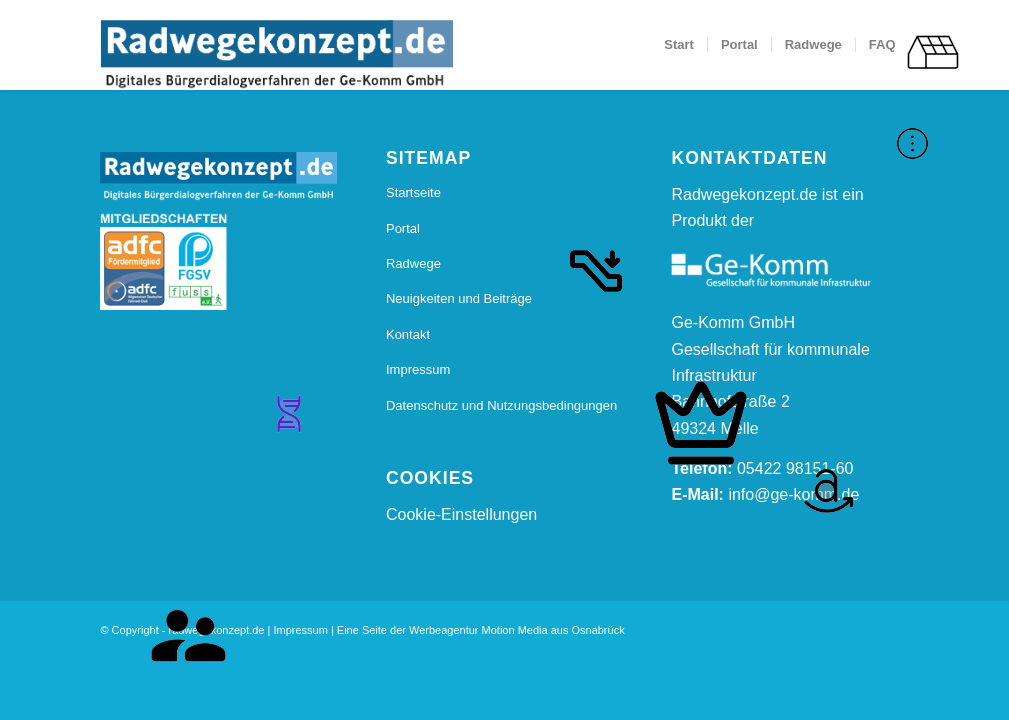 This screenshot has height=720, width=1009. Describe the element at coordinates (289, 414) in the screenshot. I see `access genetics or DNA-related features` at that location.